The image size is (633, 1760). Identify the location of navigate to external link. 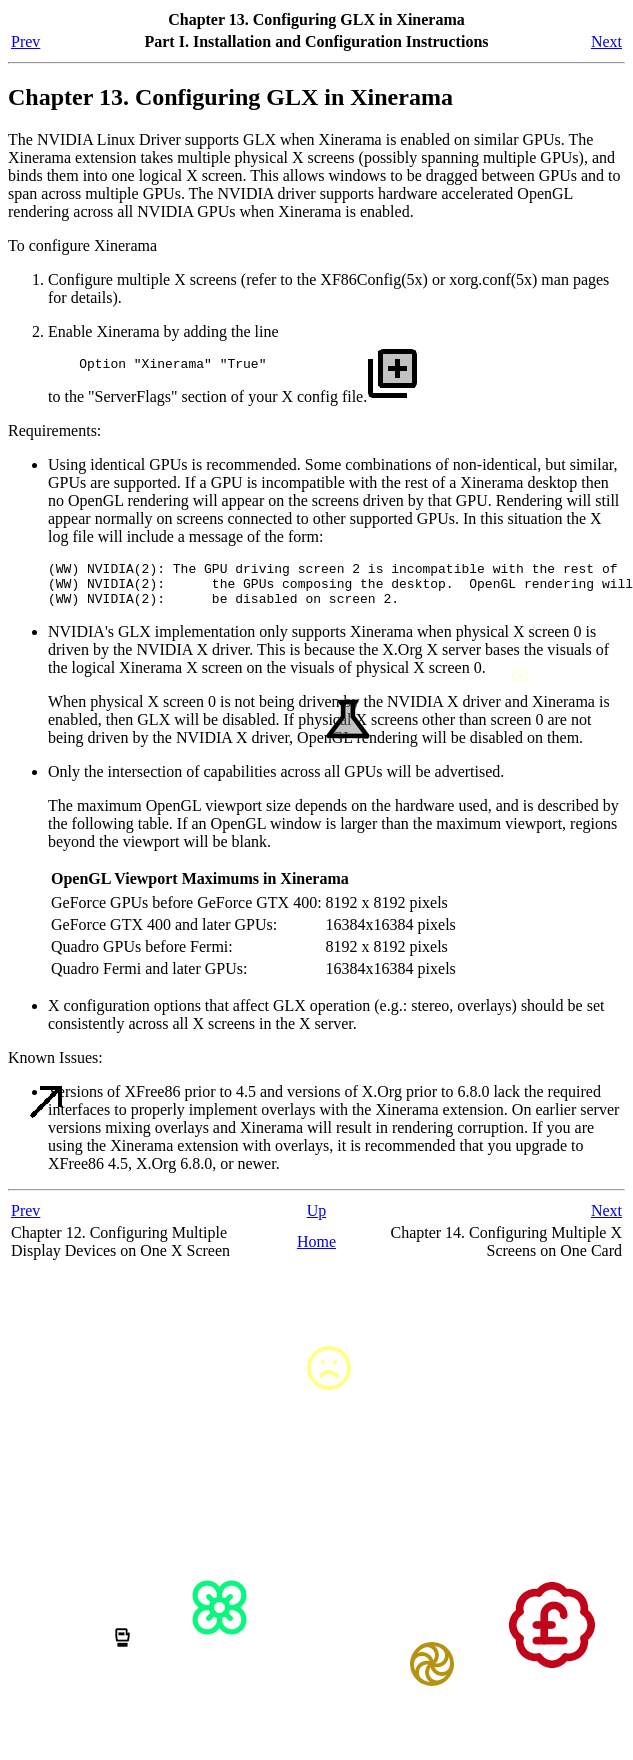
(47, 1101).